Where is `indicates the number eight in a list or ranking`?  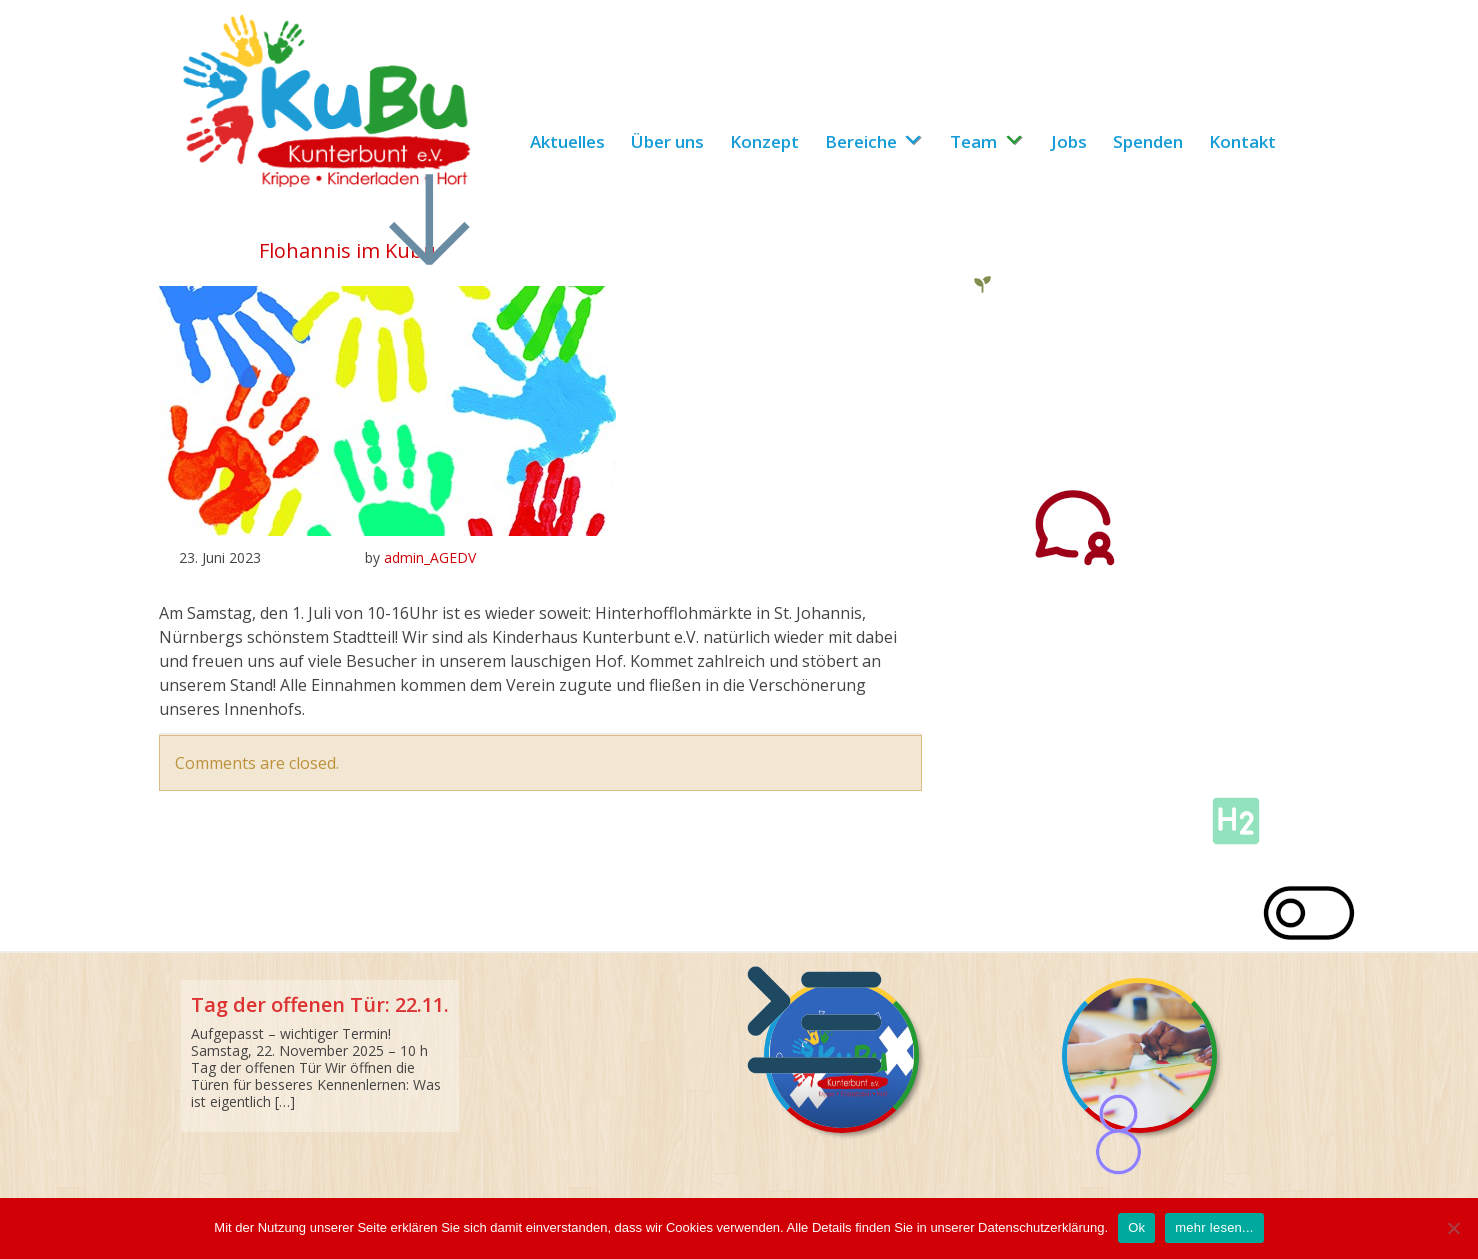
indicates the number eight in a list or ranking is located at coordinates (1118, 1134).